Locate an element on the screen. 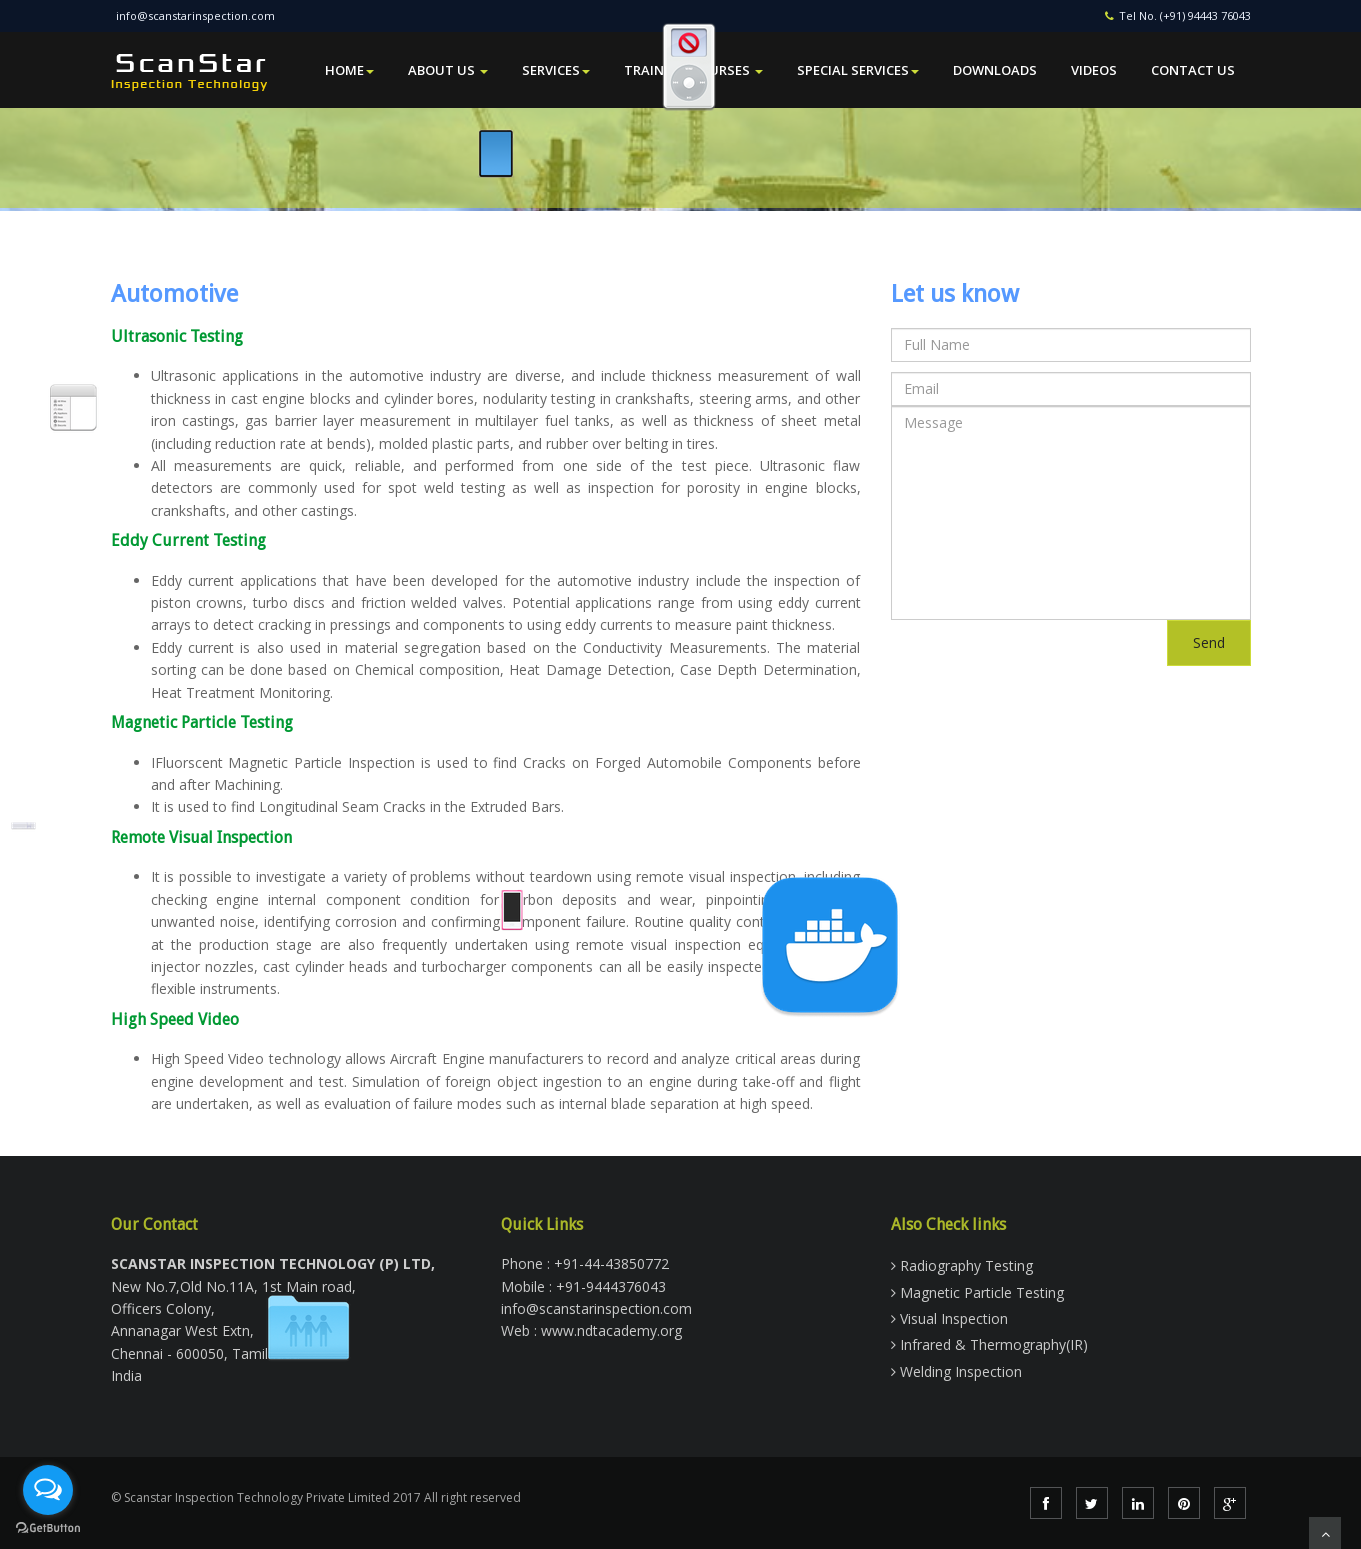 Image resolution: width=1361 pixels, height=1549 pixels. iPod nano device in pink is located at coordinates (512, 910).